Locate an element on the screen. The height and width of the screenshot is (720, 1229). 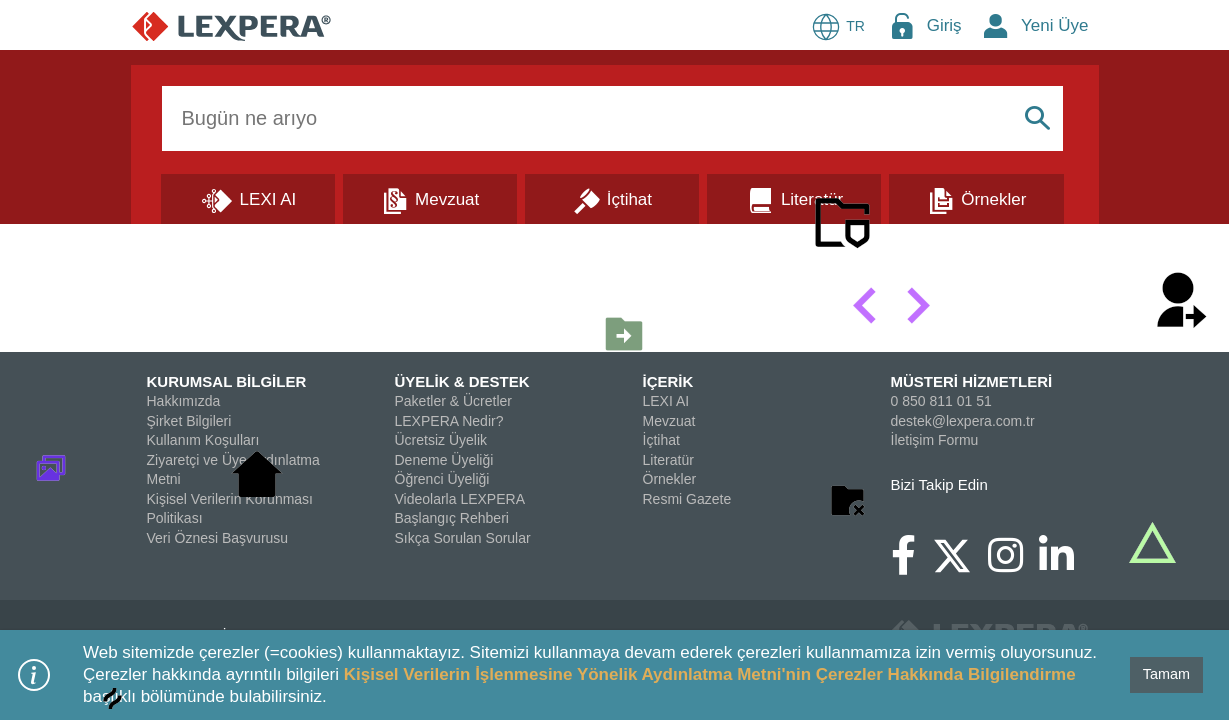
delete a folder is located at coordinates (847, 500).